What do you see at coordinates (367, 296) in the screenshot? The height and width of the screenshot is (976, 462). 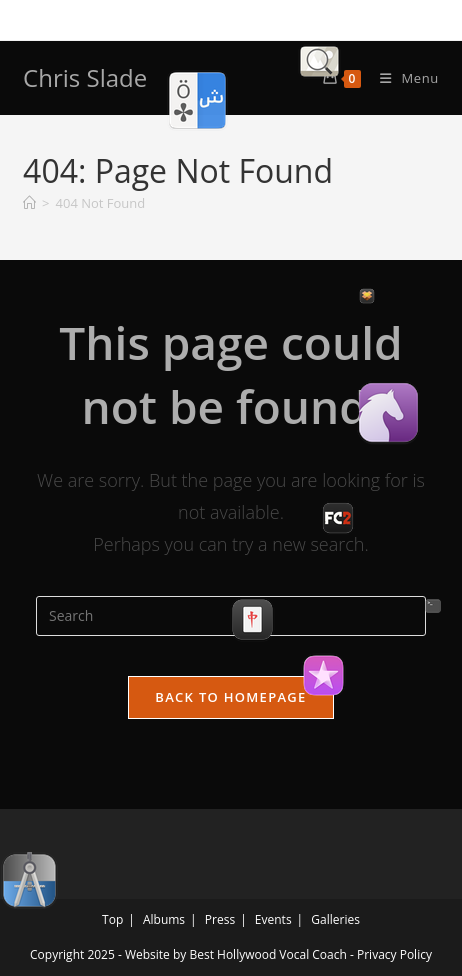 I see `open synaptic package manager` at bounding box center [367, 296].